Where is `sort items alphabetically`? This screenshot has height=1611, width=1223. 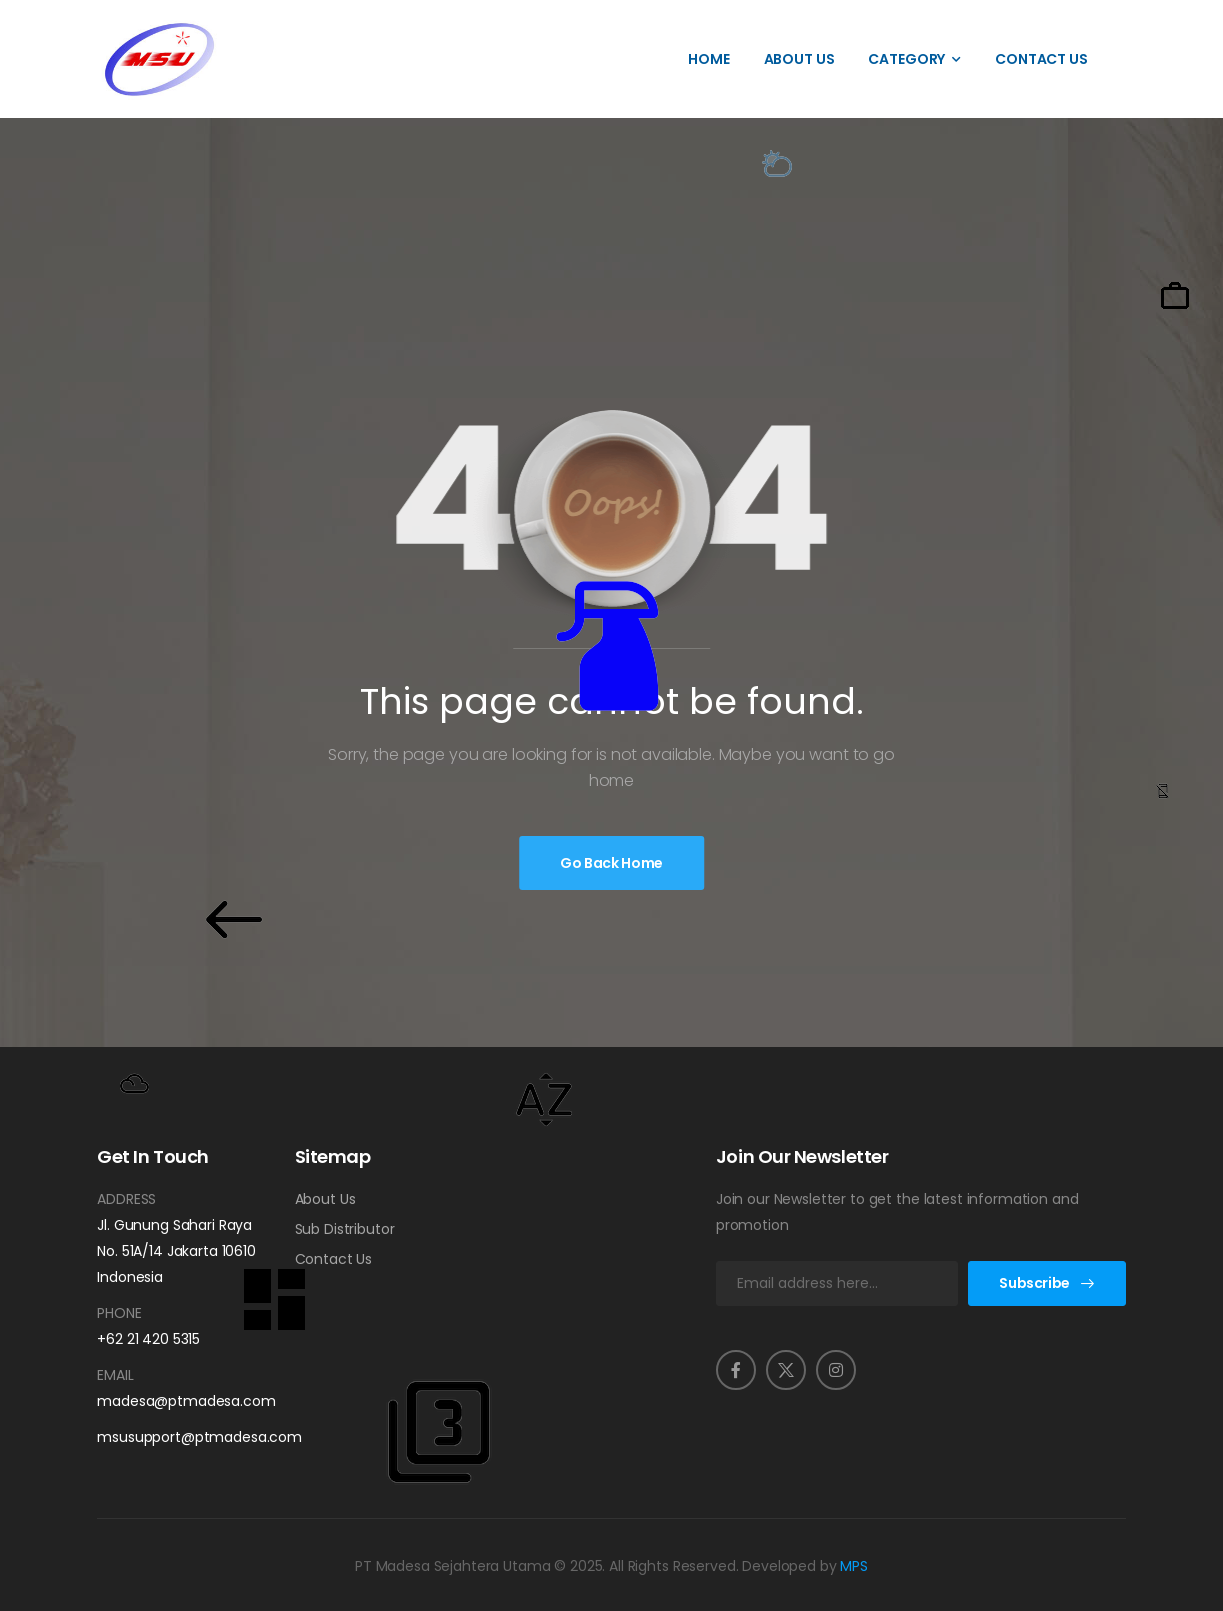 sort items alphabetically is located at coordinates (544, 1099).